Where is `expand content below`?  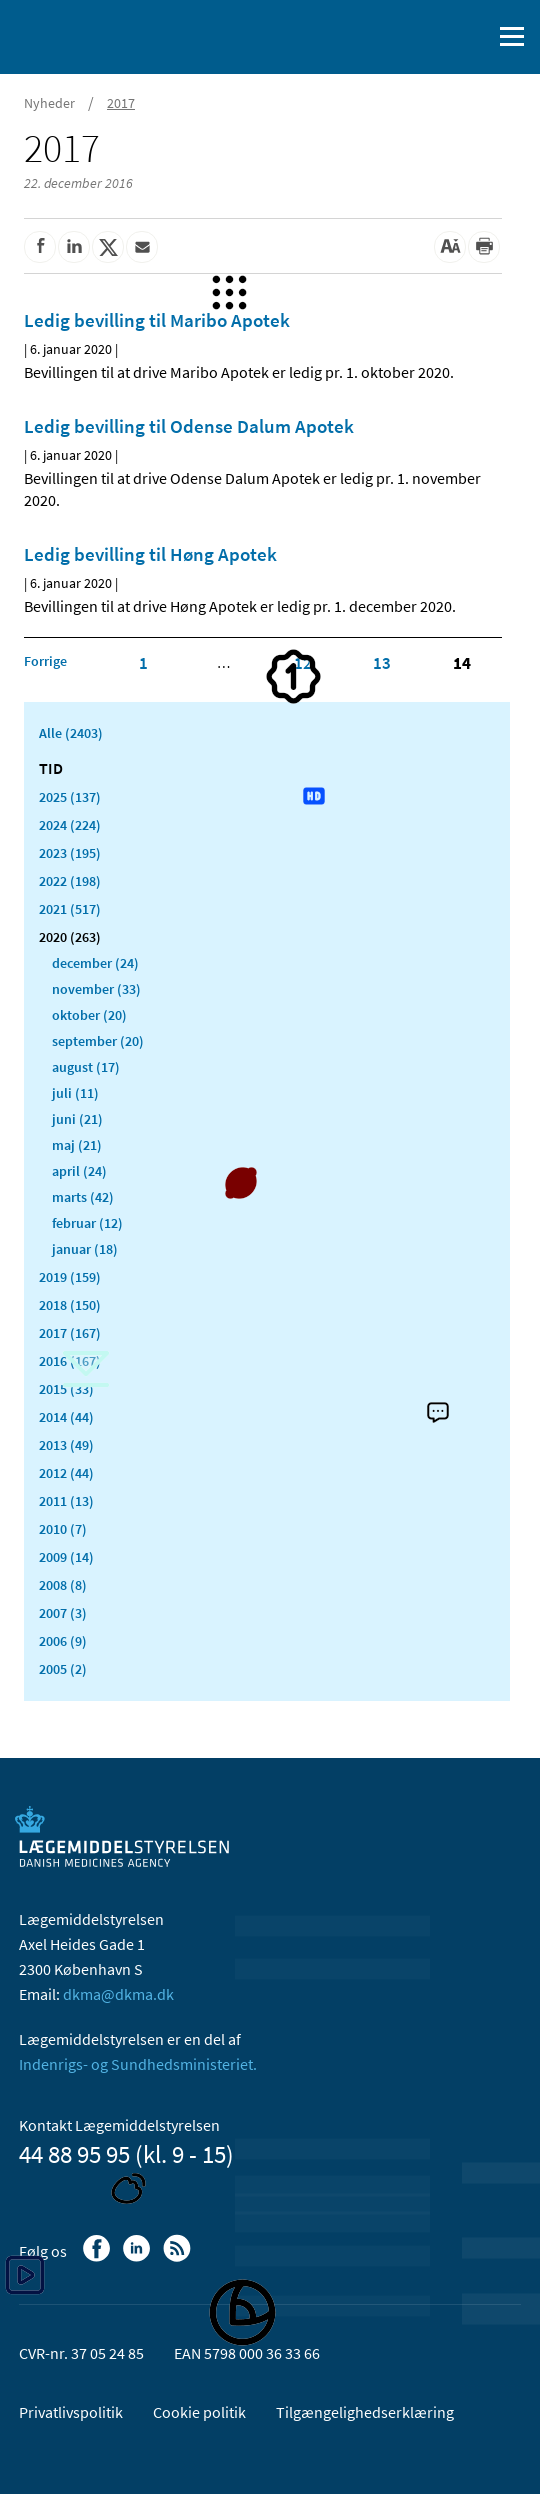 expand content below is located at coordinates (86, 1368).